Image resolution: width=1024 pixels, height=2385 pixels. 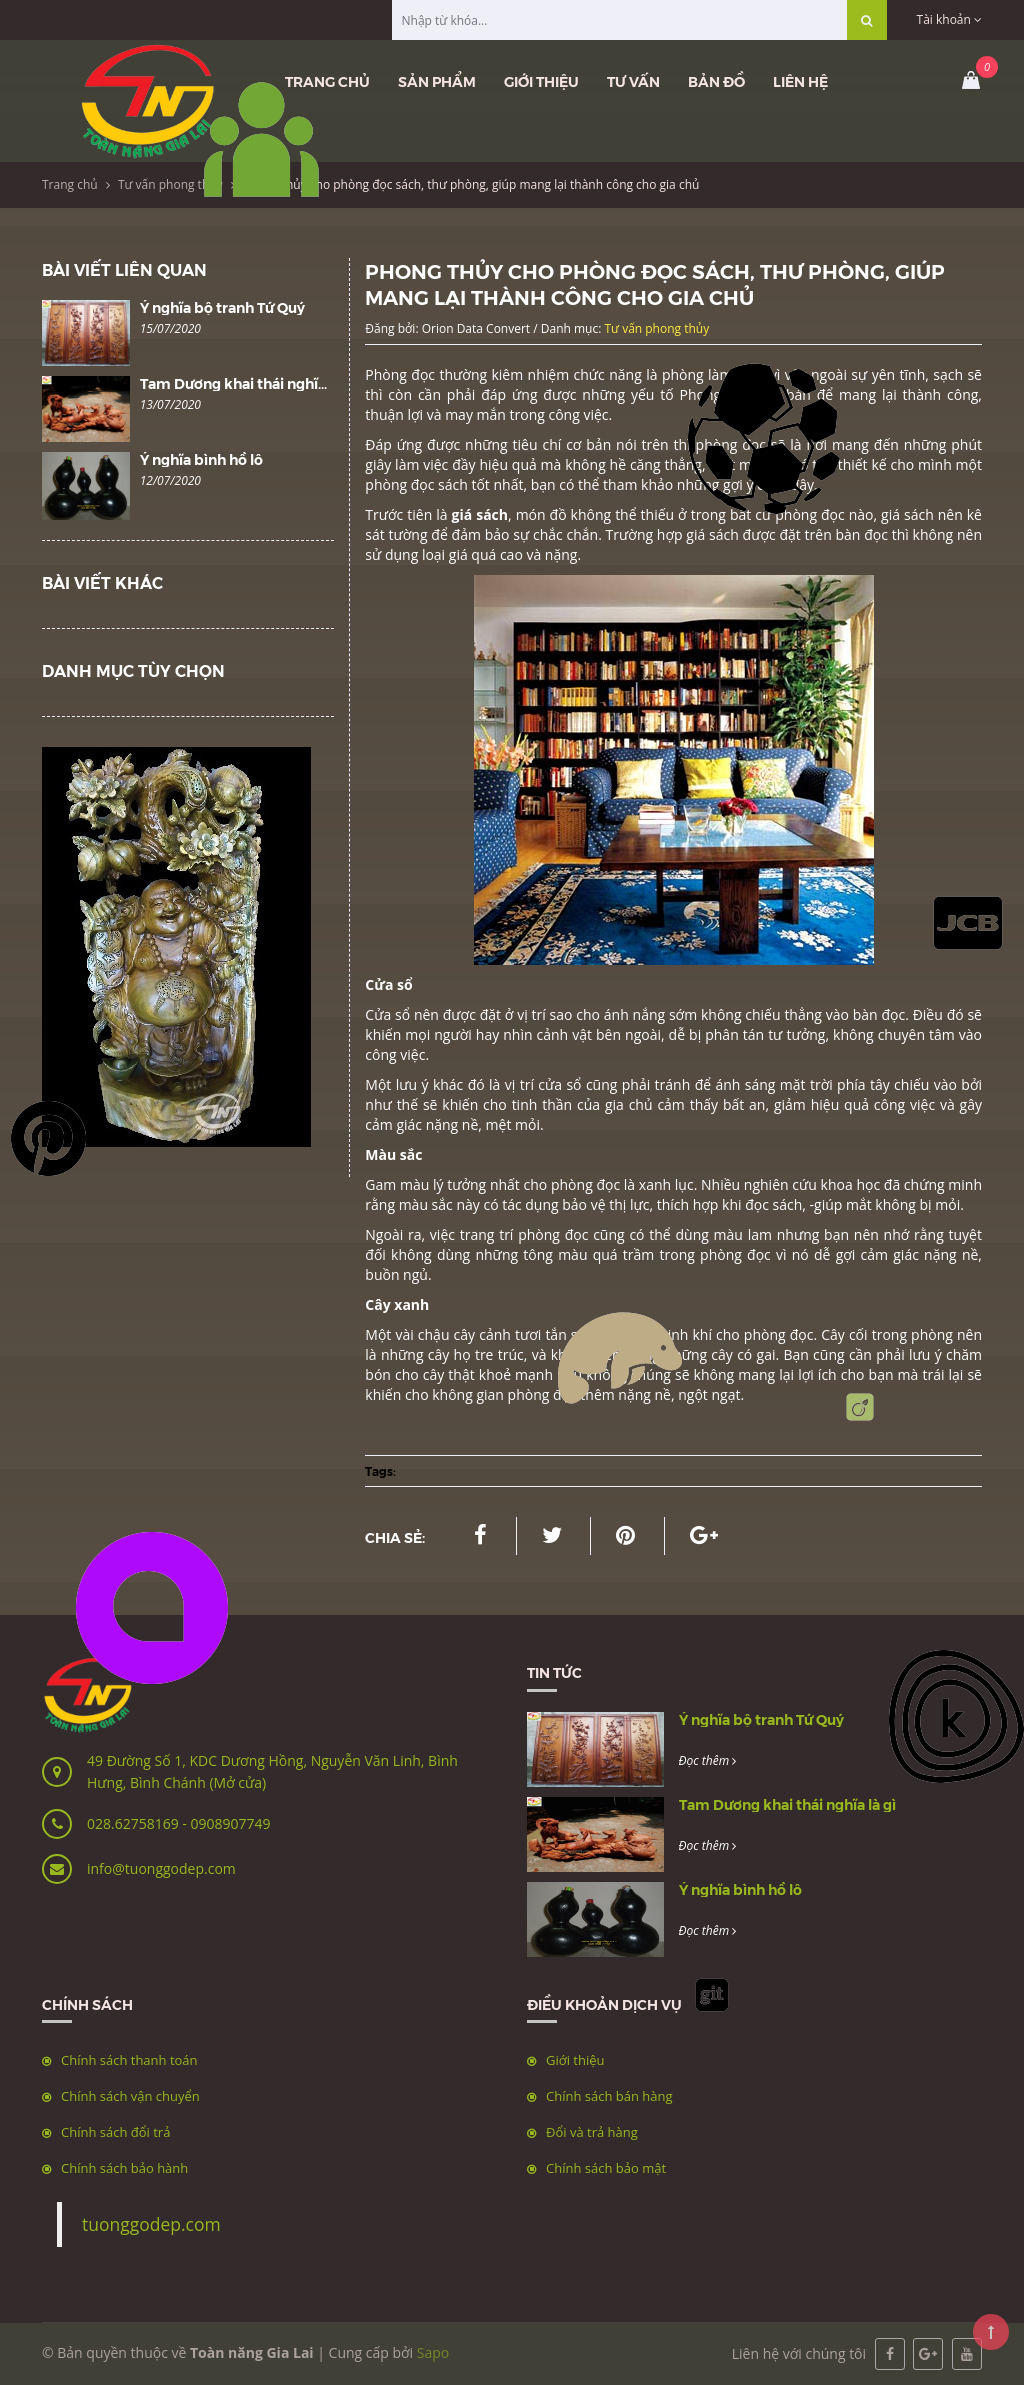 I want to click on open chatwoot customer support platform, so click(x=152, y=1608).